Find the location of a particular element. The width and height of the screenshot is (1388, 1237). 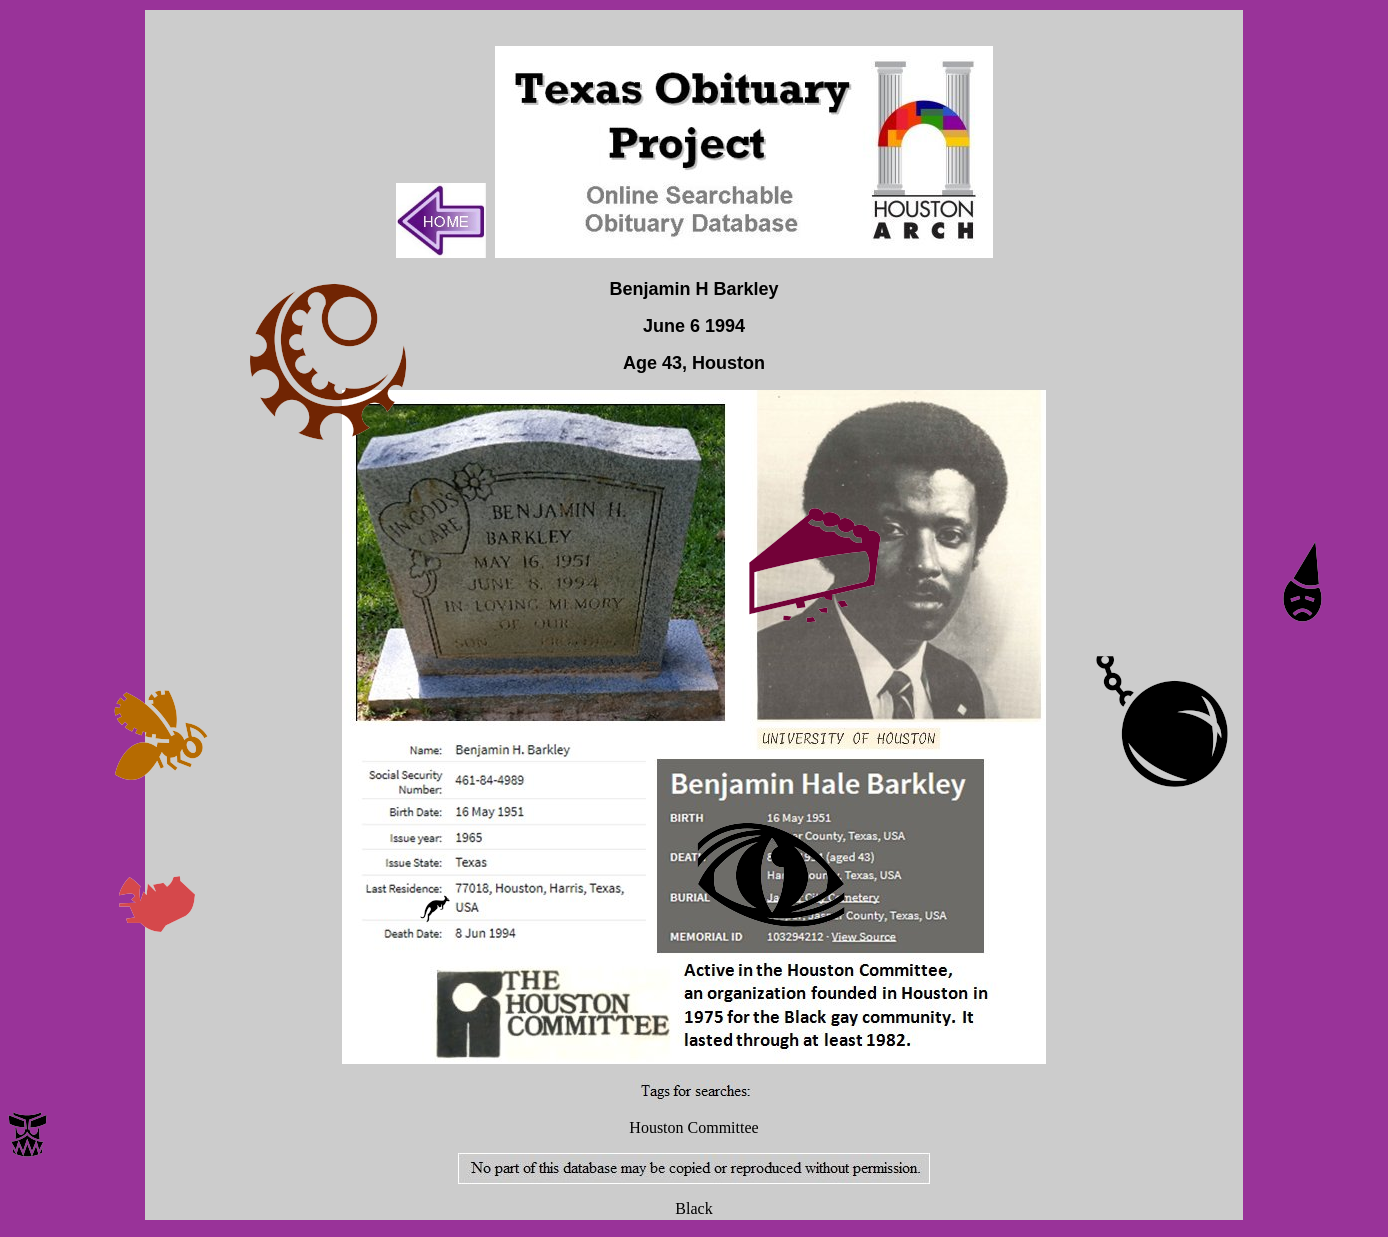

indicates australian content or region is located at coordinates (435, 909).